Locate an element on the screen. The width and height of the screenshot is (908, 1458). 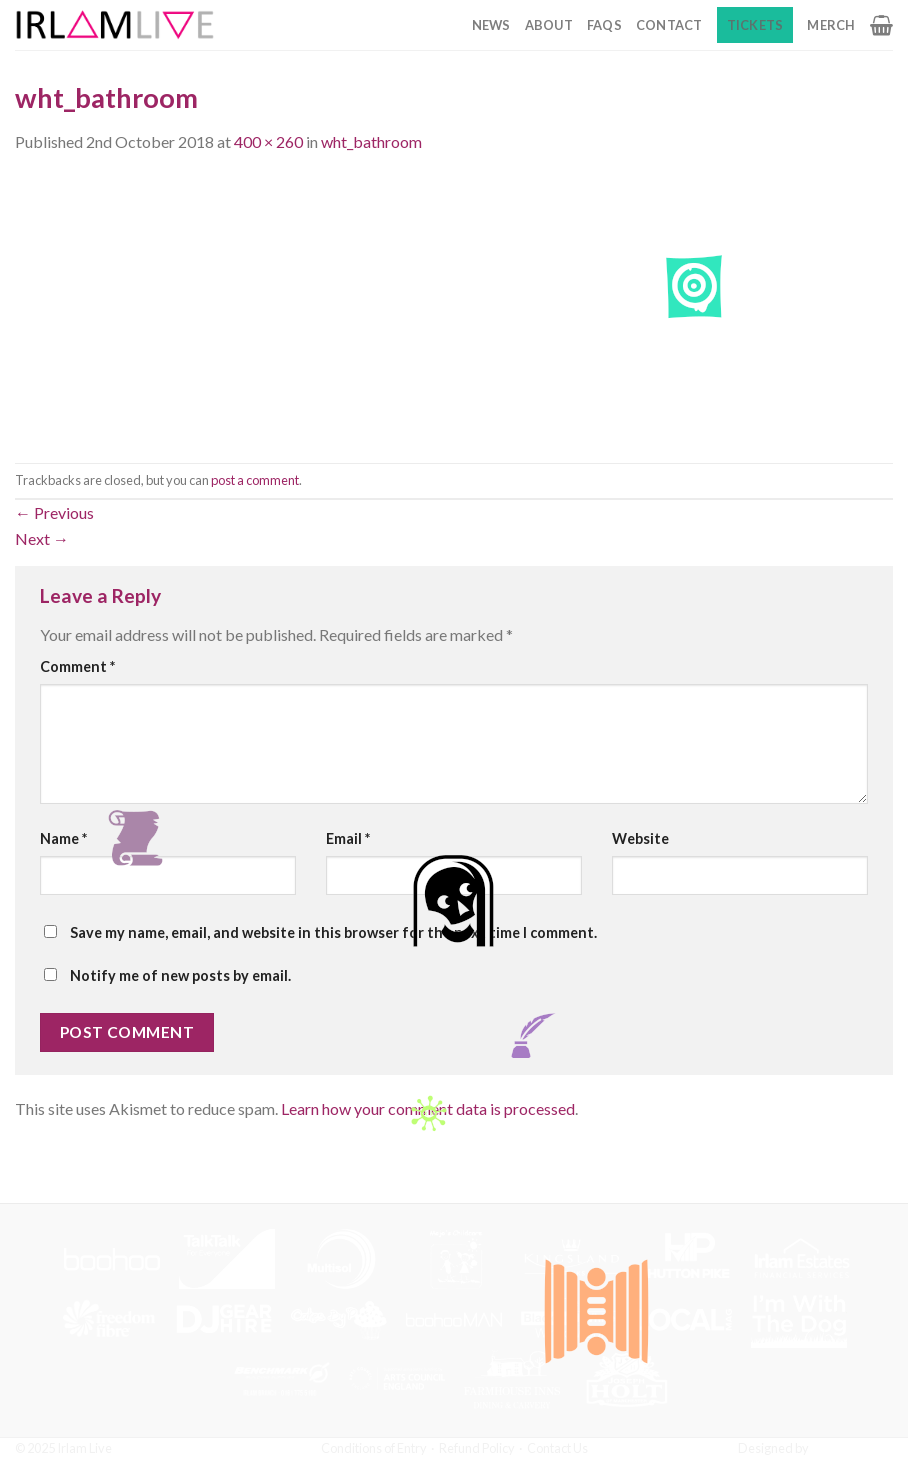
view wanted poster or bounty target is located at coordinates (694, 286).